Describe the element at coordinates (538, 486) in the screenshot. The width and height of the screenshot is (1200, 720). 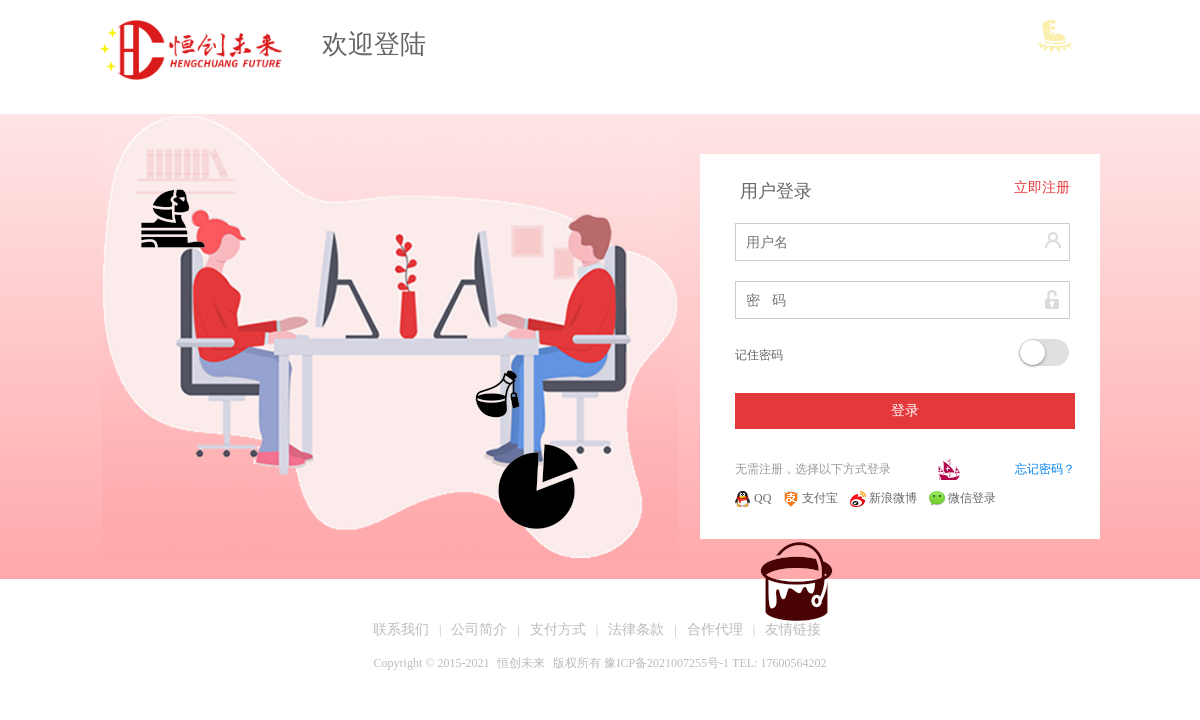
I see `view analytics or statistics breakdown` at that location.